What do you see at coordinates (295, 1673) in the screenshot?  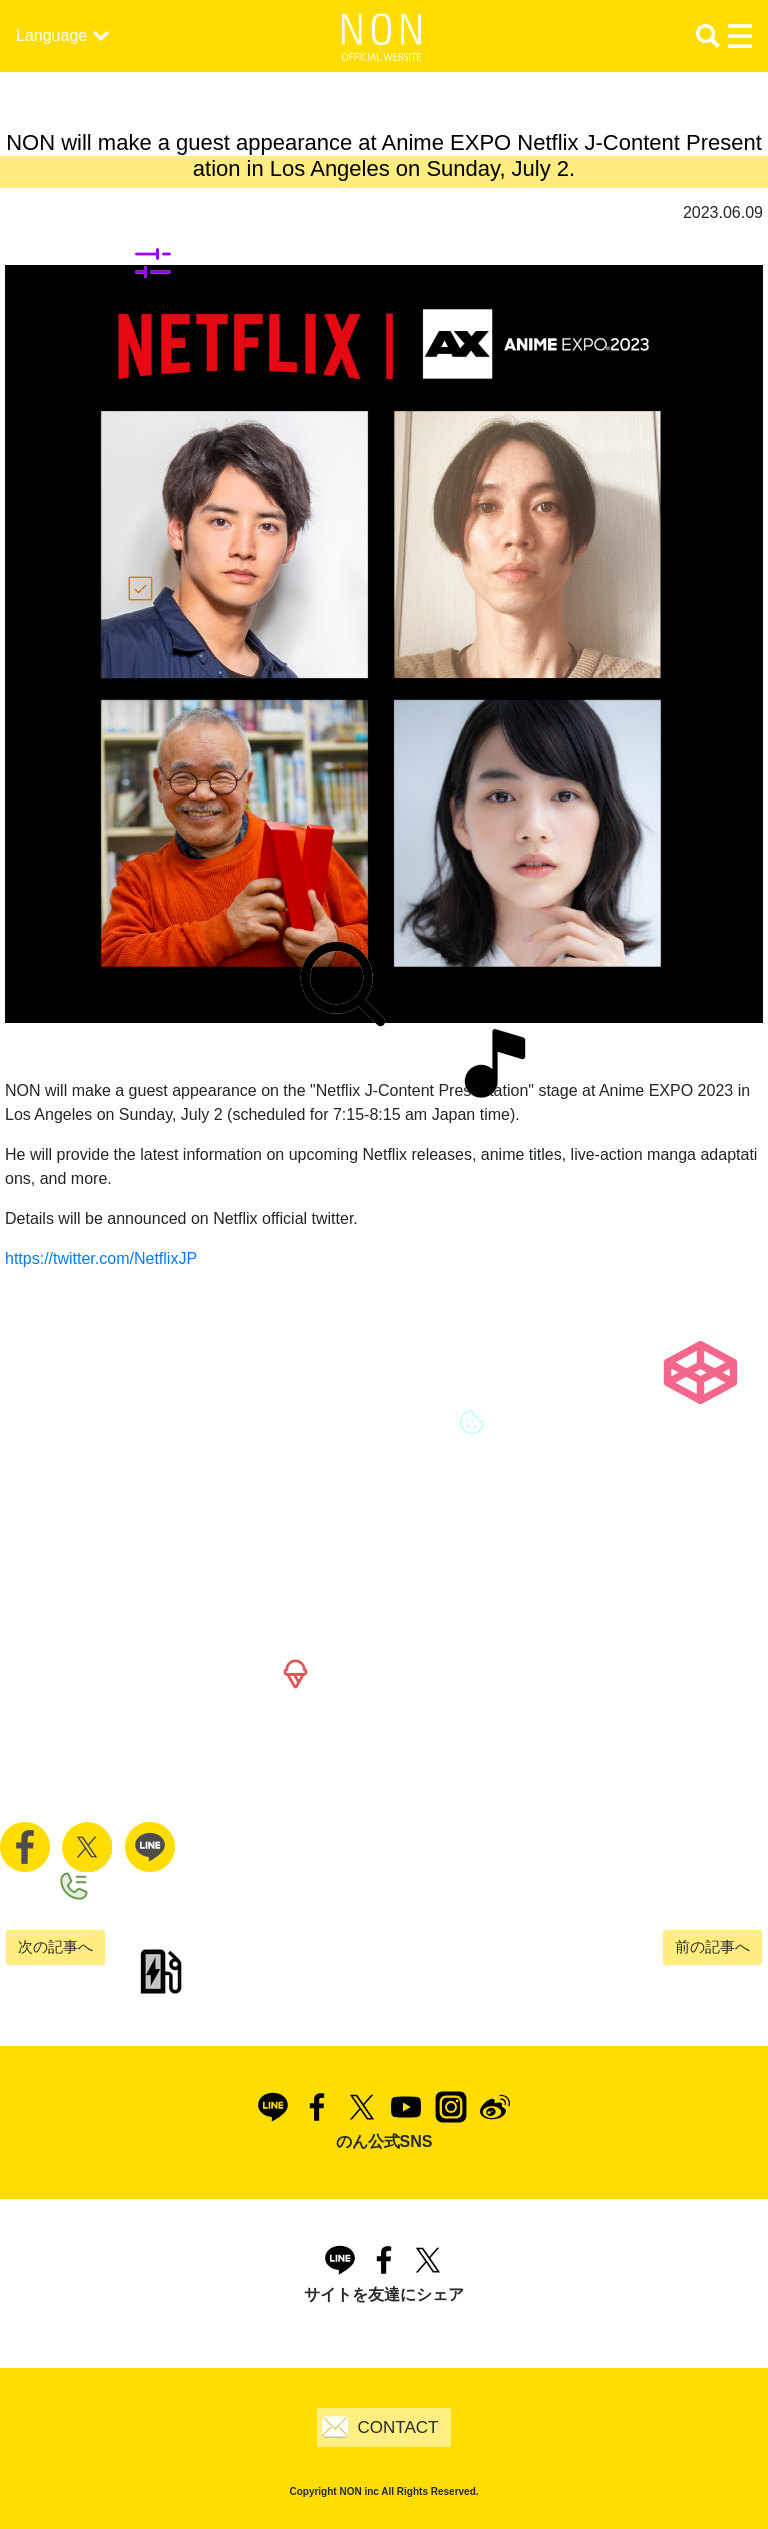 I see `browse dessert or ice cream options` at bounding box center [295, 1673].